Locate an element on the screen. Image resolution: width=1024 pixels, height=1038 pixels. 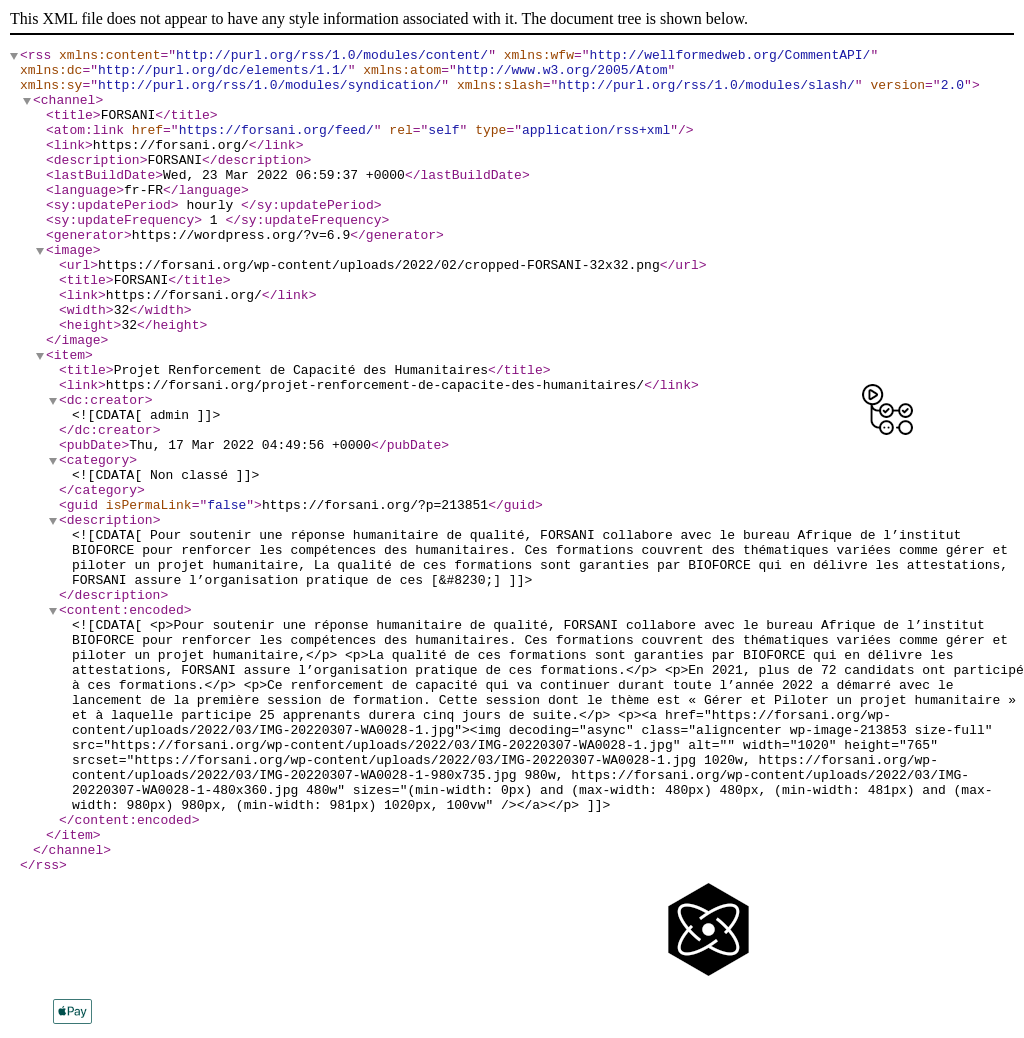
pay with Apple Pay is located at coordinates (72, 1011).